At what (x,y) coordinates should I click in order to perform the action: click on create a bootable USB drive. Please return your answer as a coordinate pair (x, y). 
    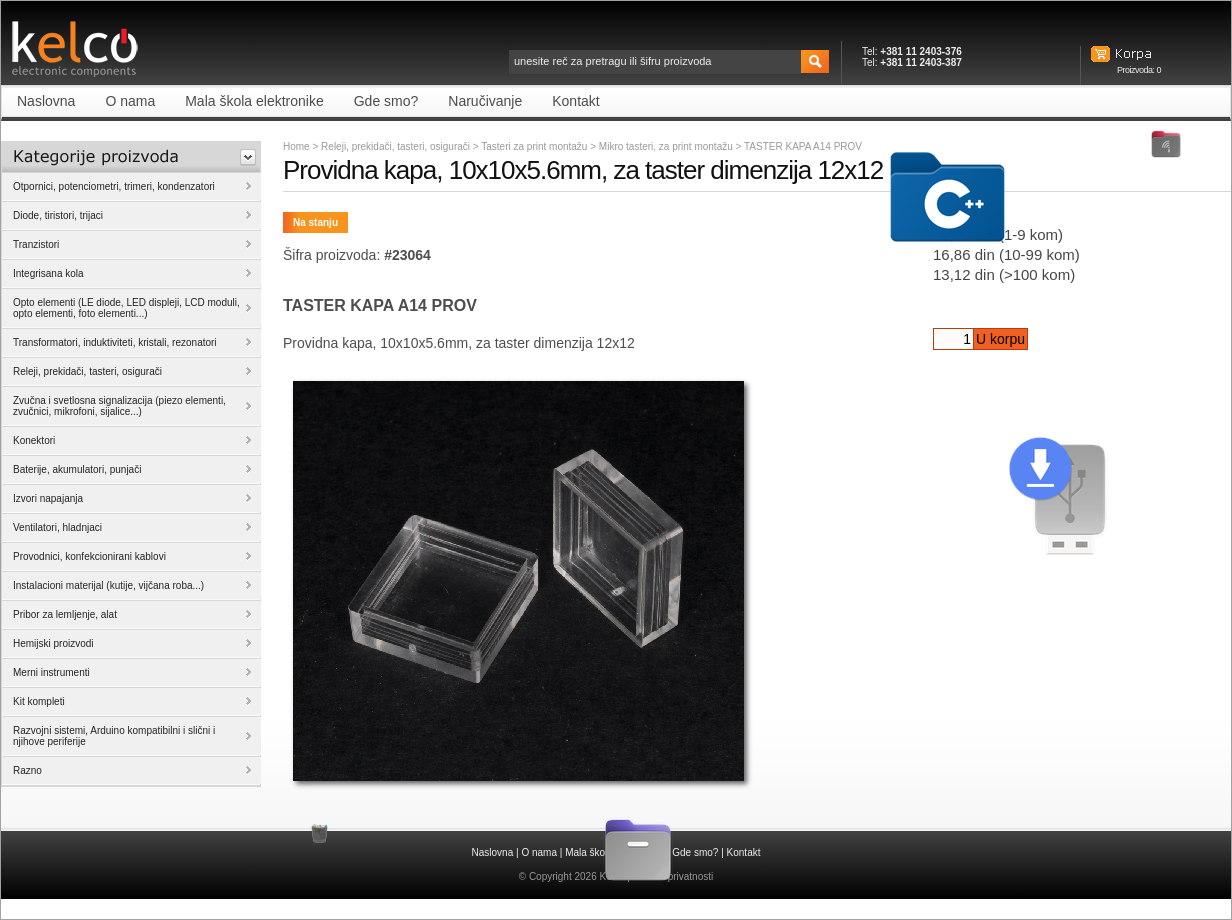
    Looking at the image, I should click on (1070, 499).